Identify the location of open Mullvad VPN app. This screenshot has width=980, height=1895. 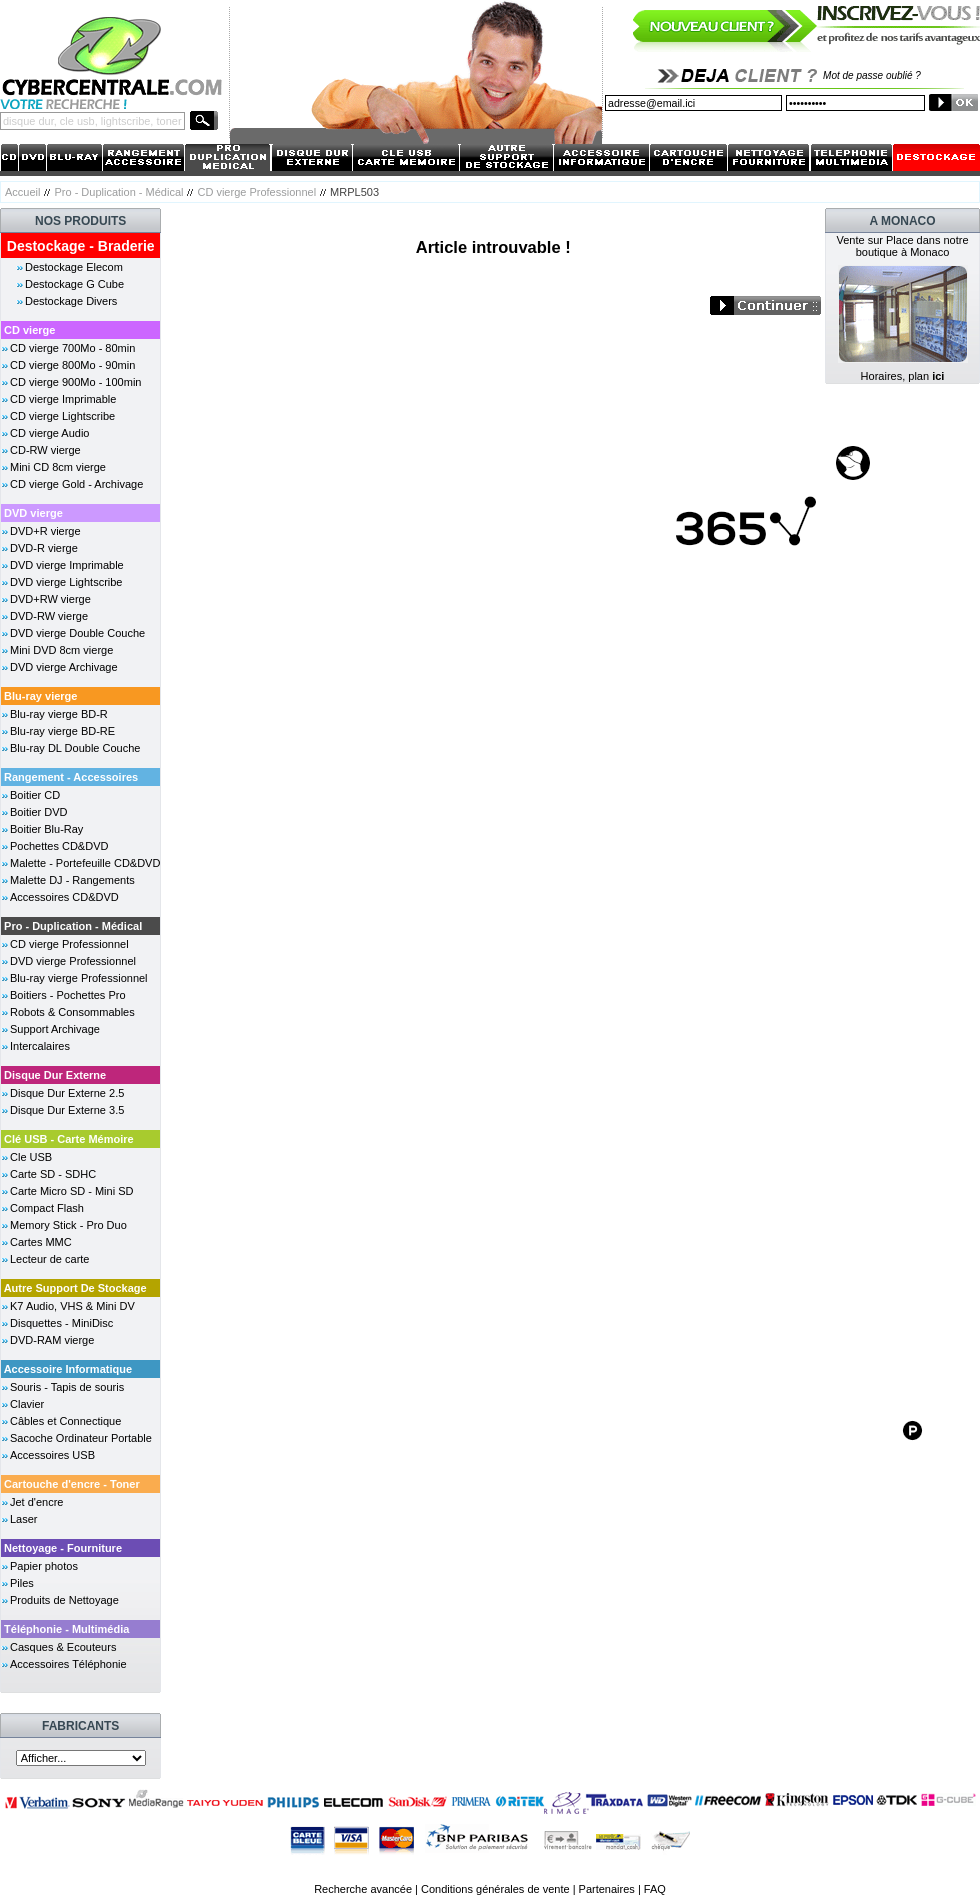
(853, 463).